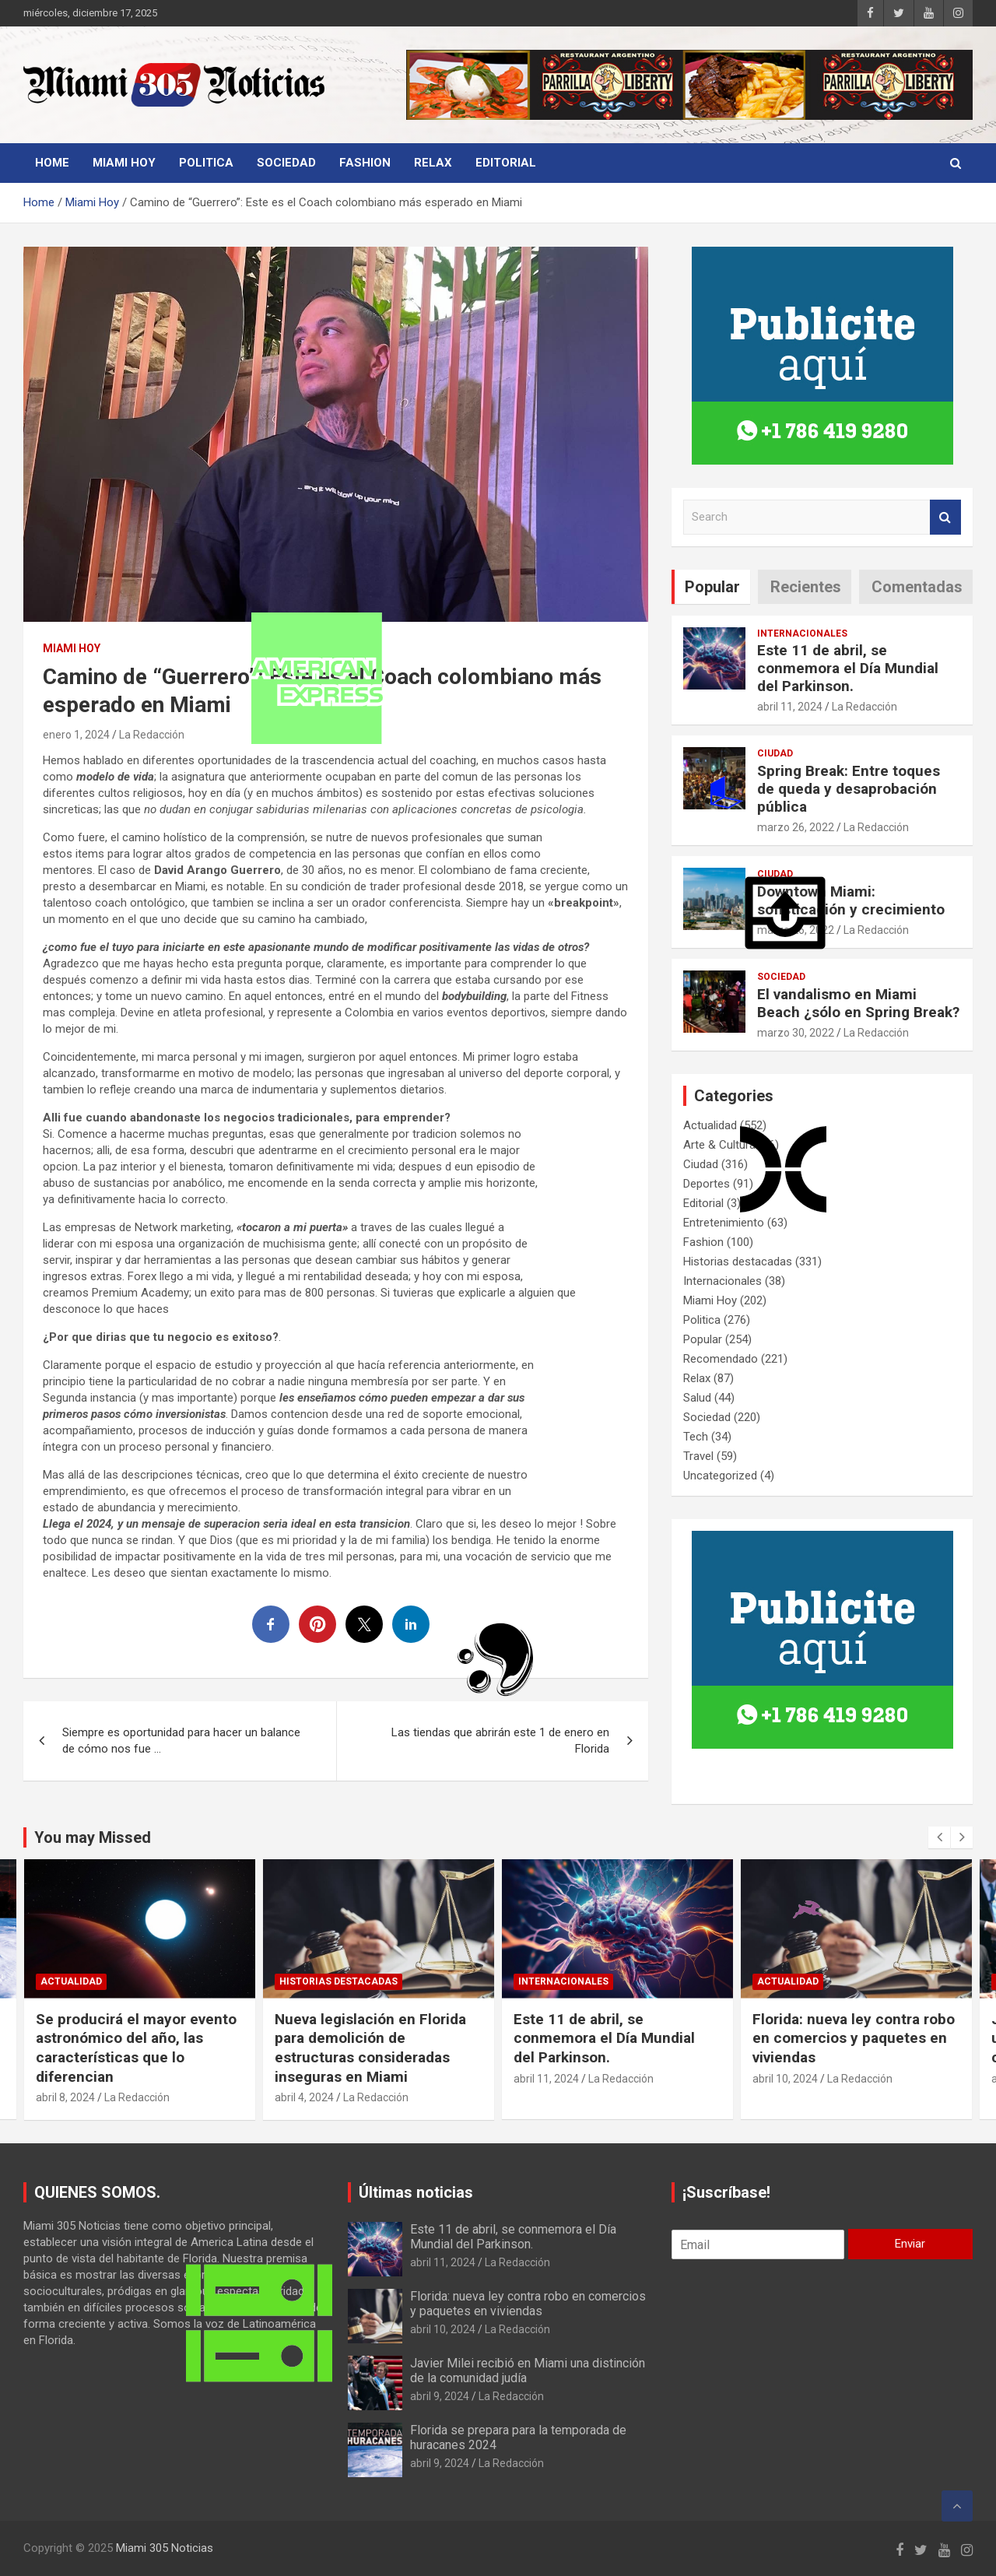  I want to click on google cloud storage service logo, so click(259, 2323).